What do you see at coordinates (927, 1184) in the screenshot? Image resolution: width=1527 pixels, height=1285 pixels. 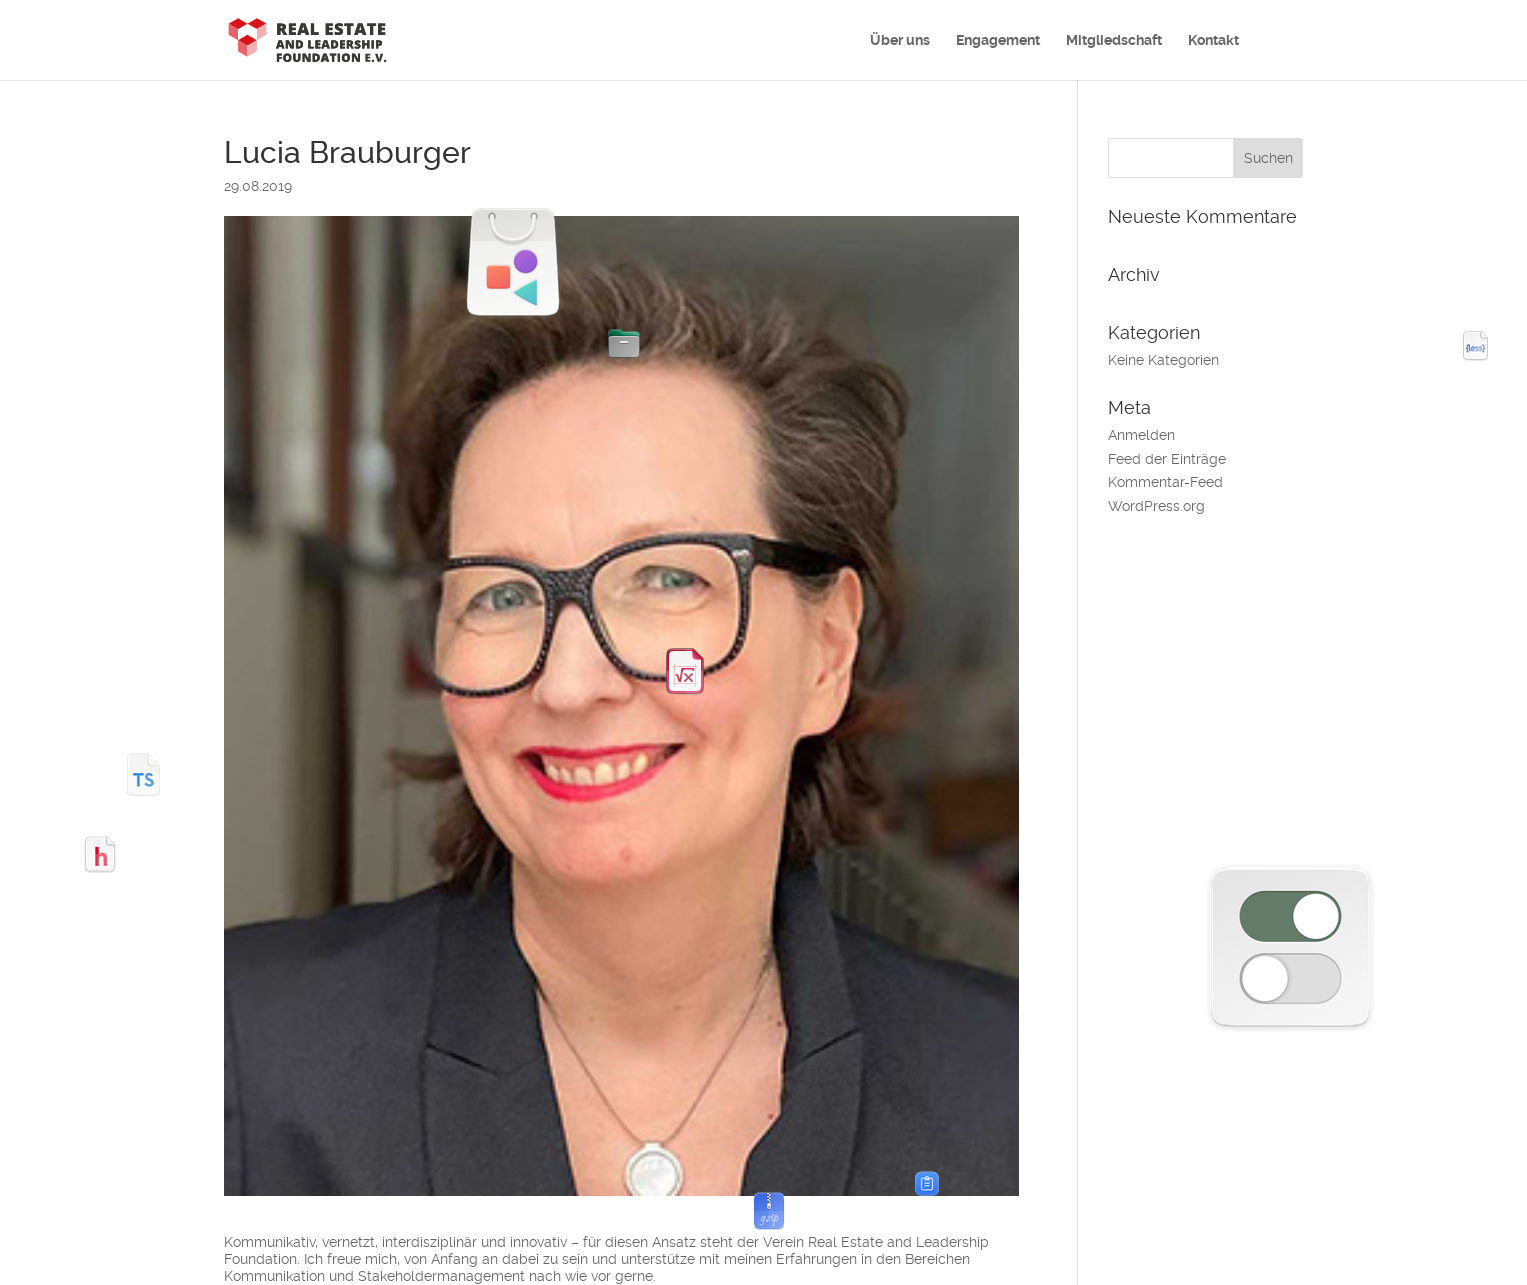 I see `access clipboard manager settings` at bounding box center [927, 1184].